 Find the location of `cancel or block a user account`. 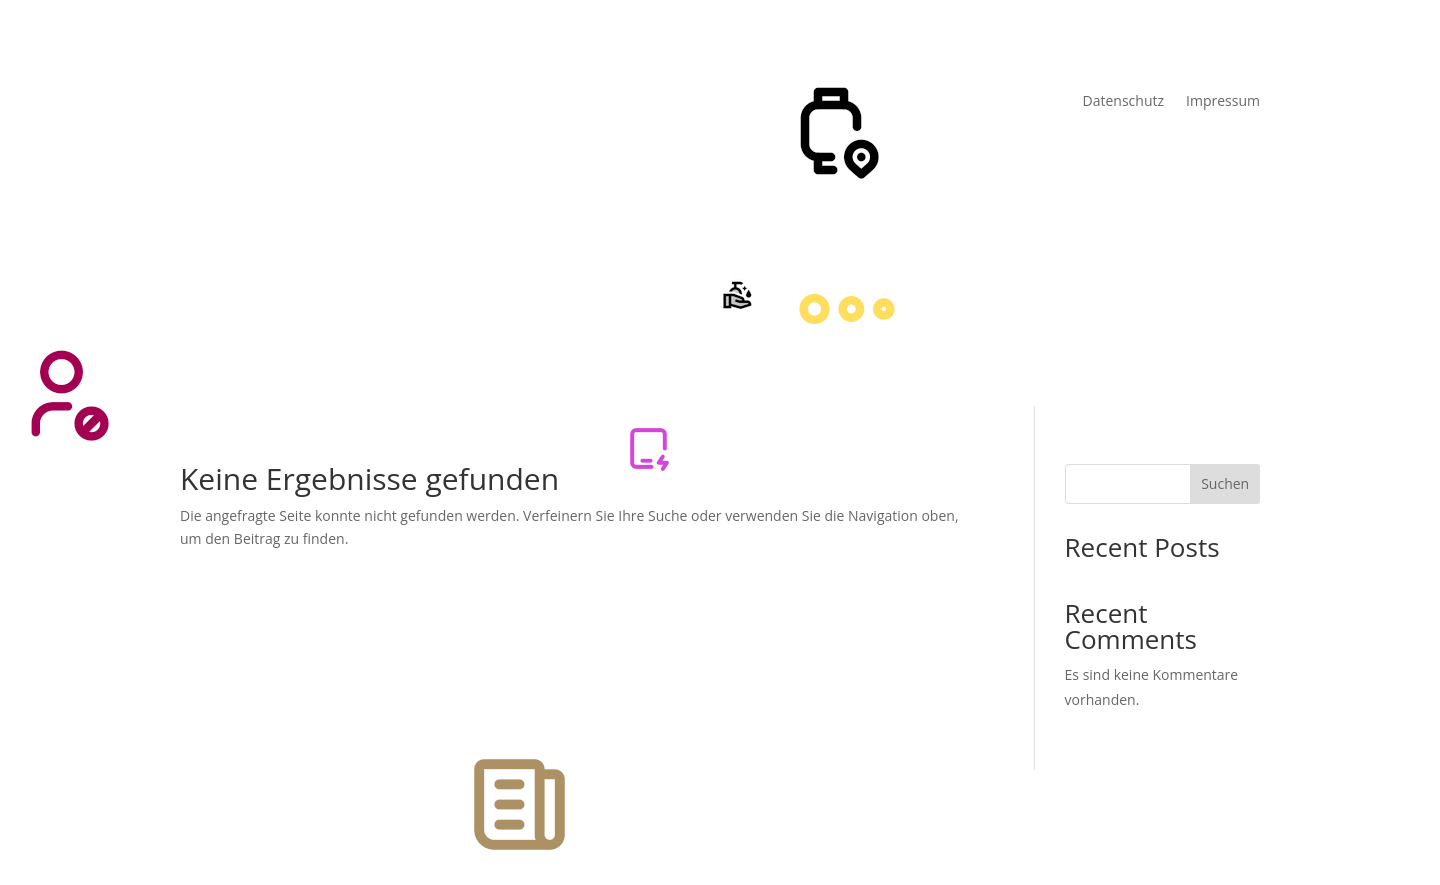

cancel or block a user account is located at coordinates (61, 393).